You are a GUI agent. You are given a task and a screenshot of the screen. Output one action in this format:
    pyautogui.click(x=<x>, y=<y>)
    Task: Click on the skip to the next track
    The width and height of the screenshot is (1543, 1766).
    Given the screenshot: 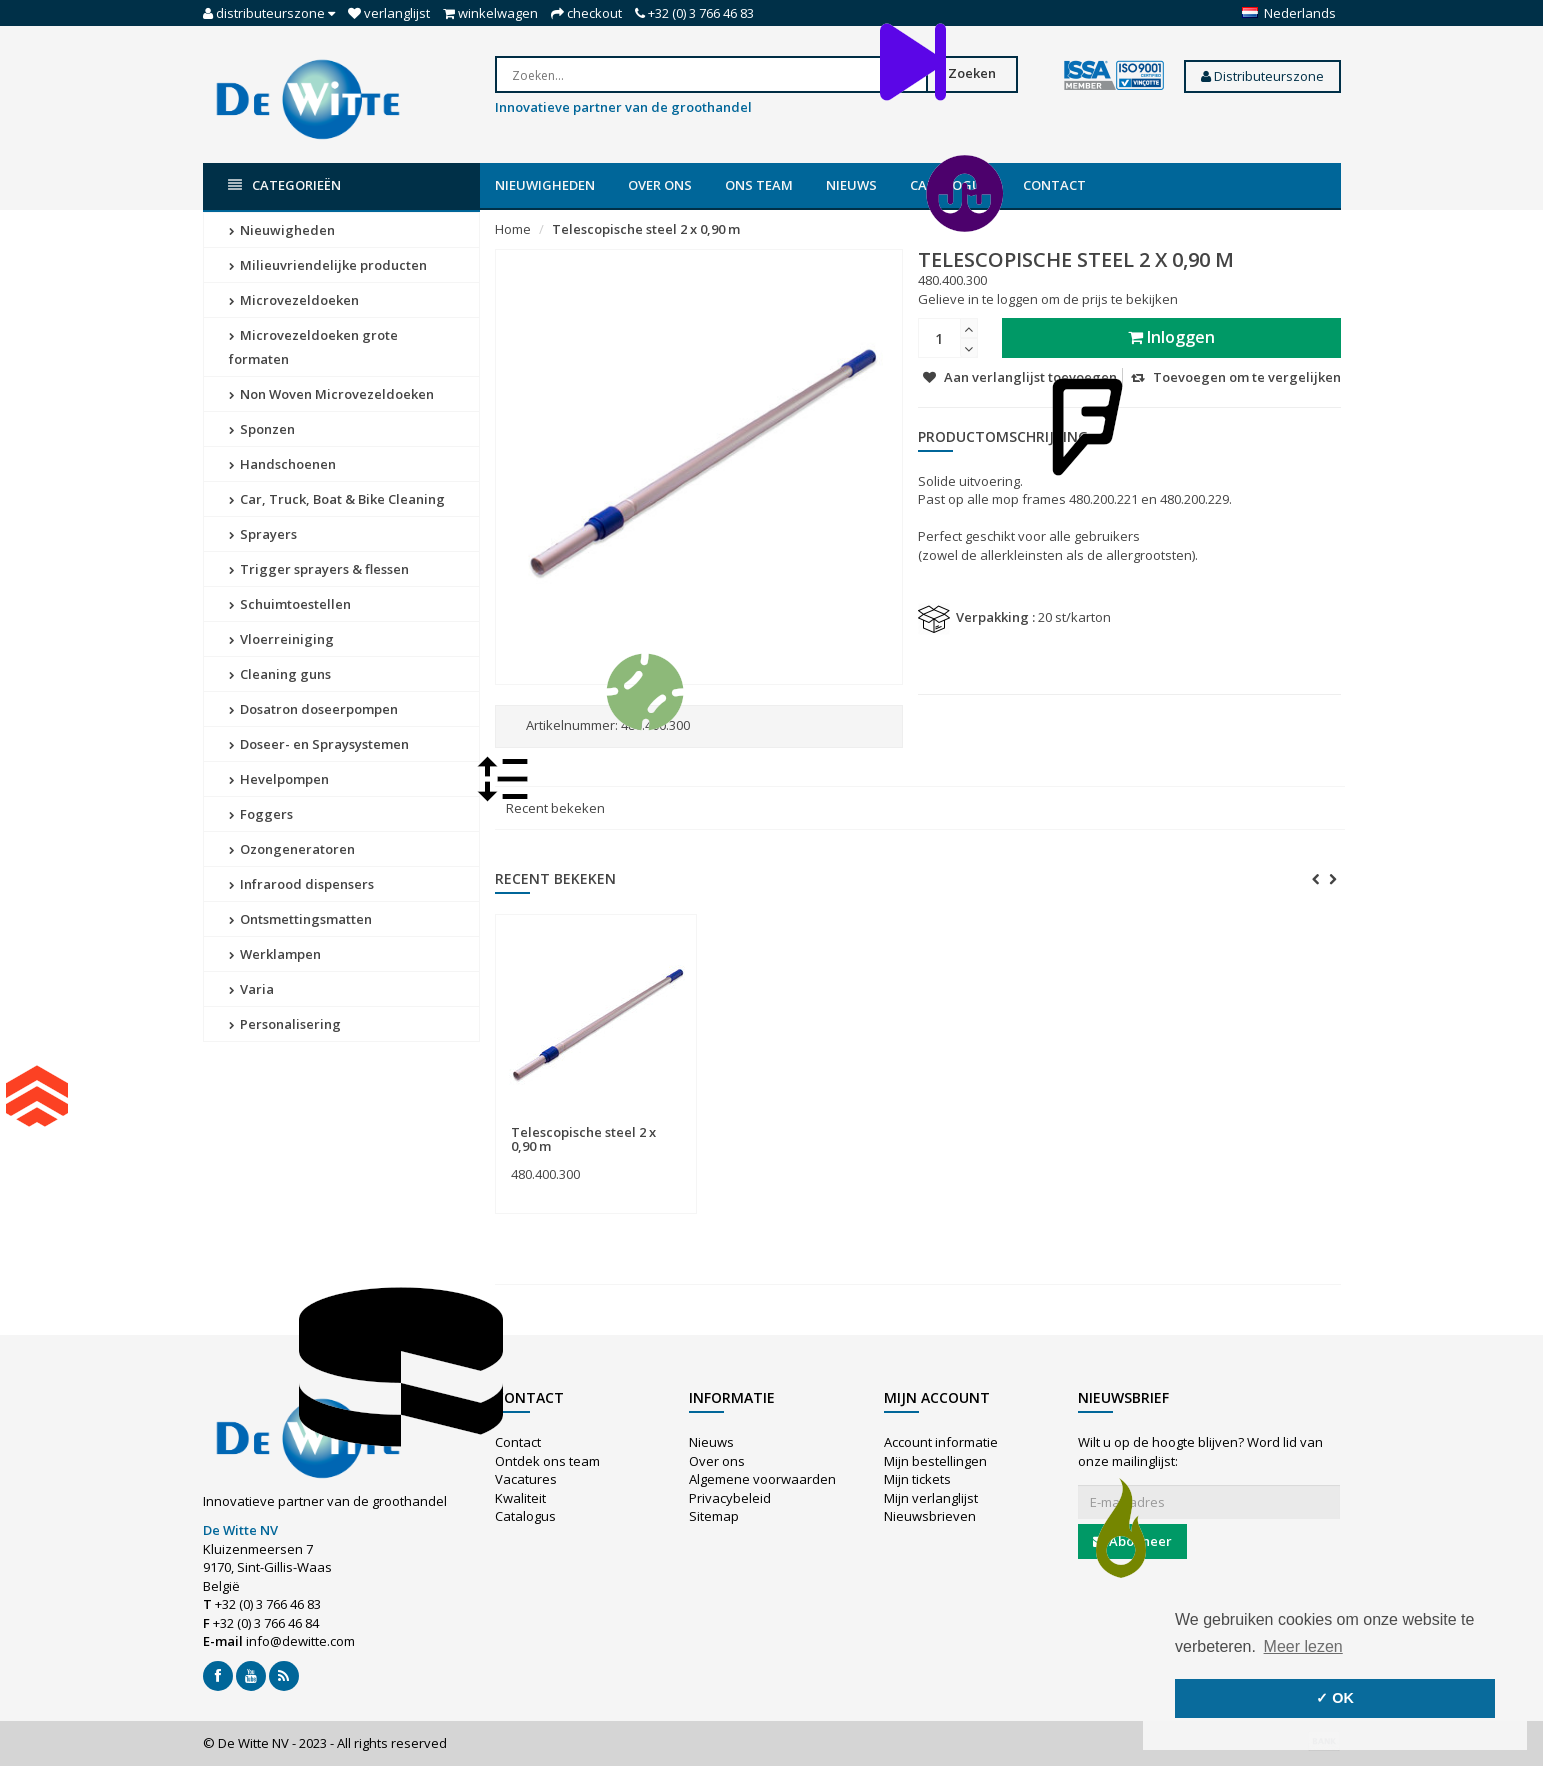 What is the action you would take?
    pyautogui.click(x=913, y=62)
    